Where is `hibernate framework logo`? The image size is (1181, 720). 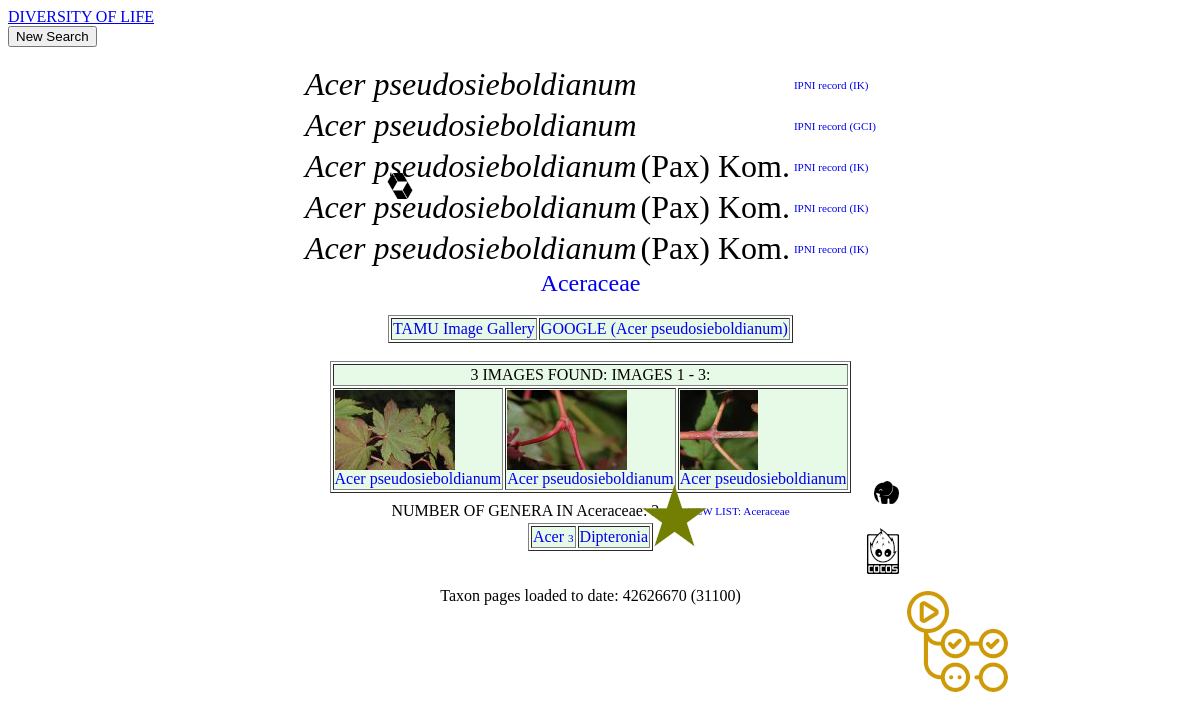
hibernate framework logo is located at coordinates (400, 186).